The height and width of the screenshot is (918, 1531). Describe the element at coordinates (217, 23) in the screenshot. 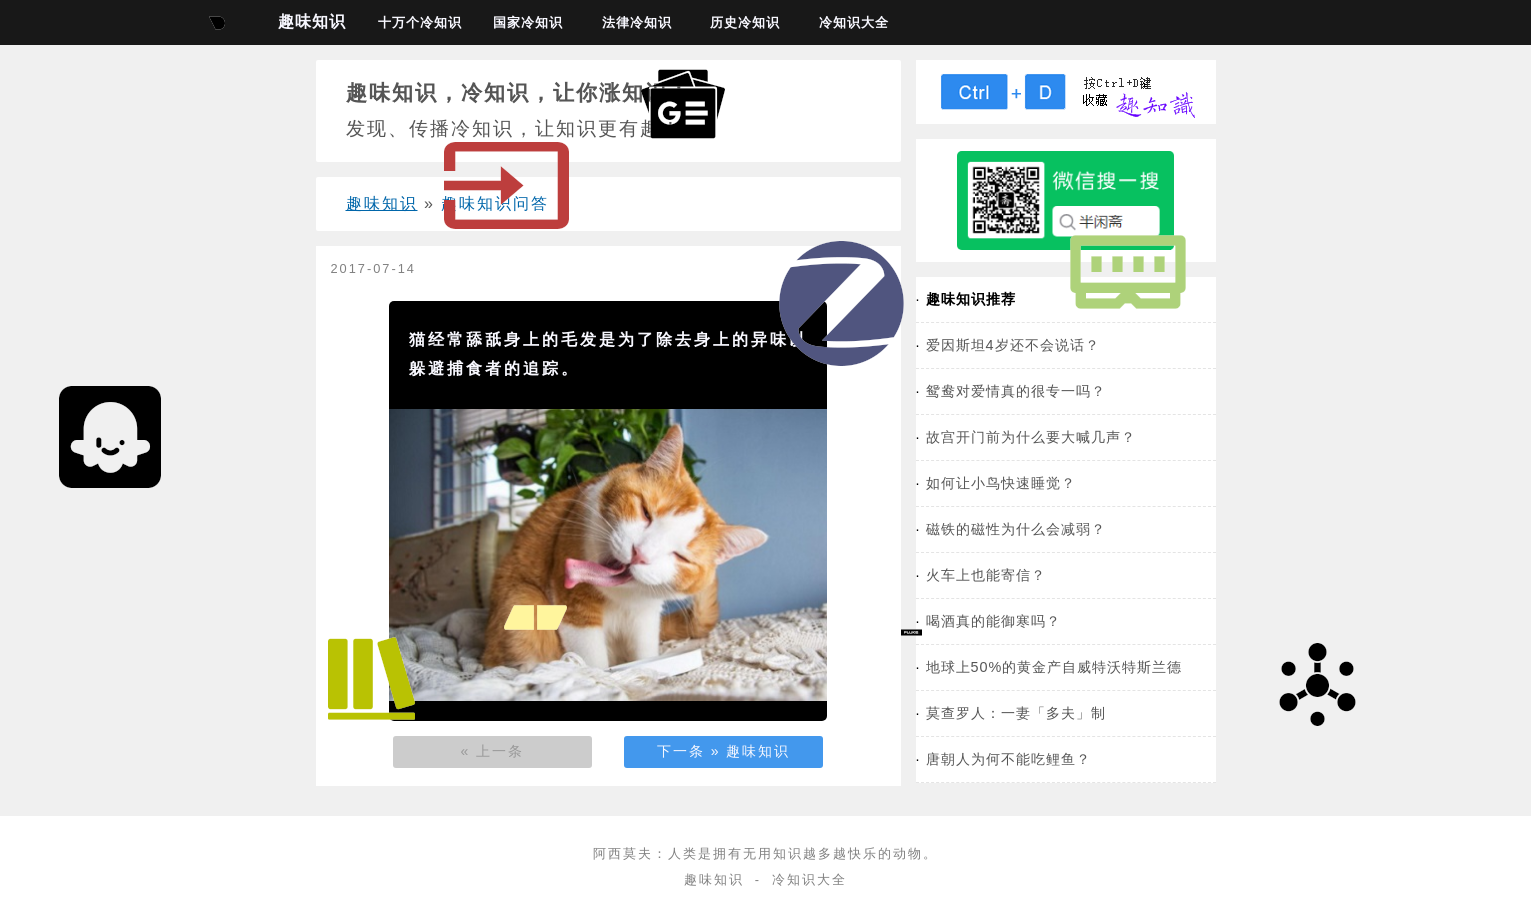

I see `open netdata monitoring dashboard` at that location.